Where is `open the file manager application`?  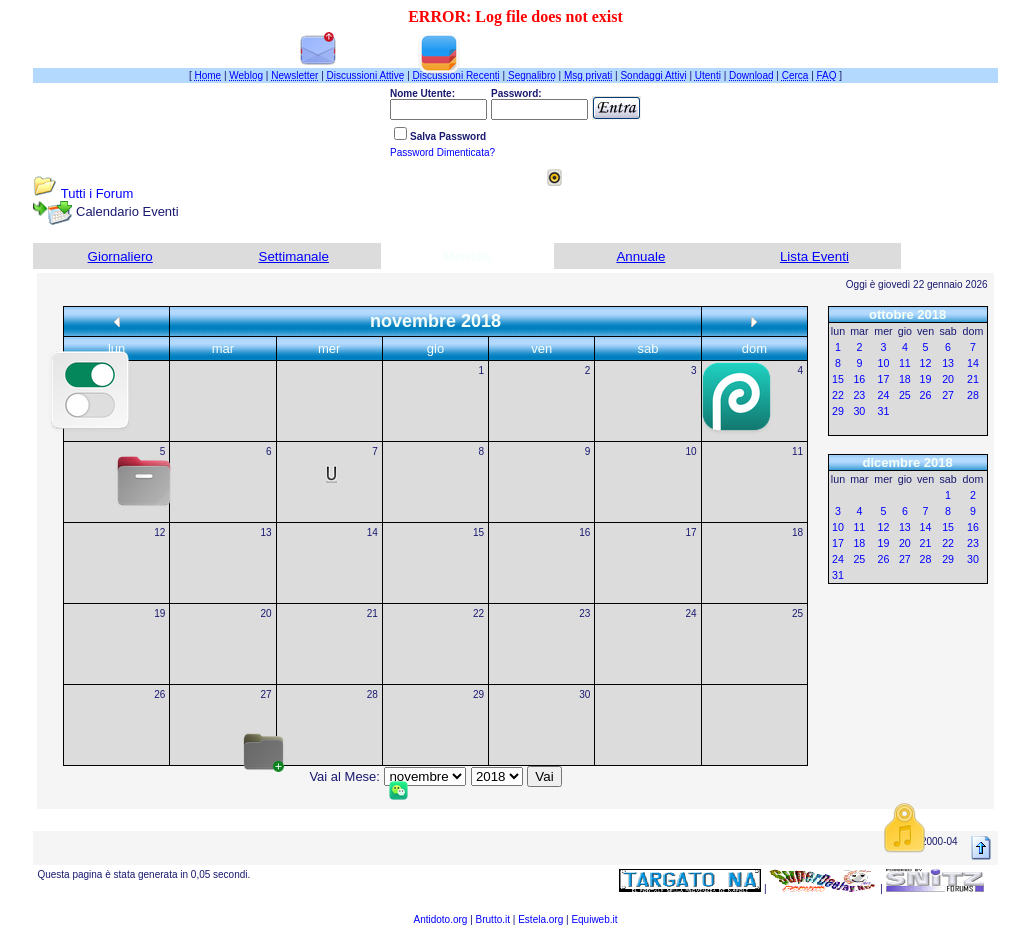 open the file manager application is located at coordinates (144, 481).